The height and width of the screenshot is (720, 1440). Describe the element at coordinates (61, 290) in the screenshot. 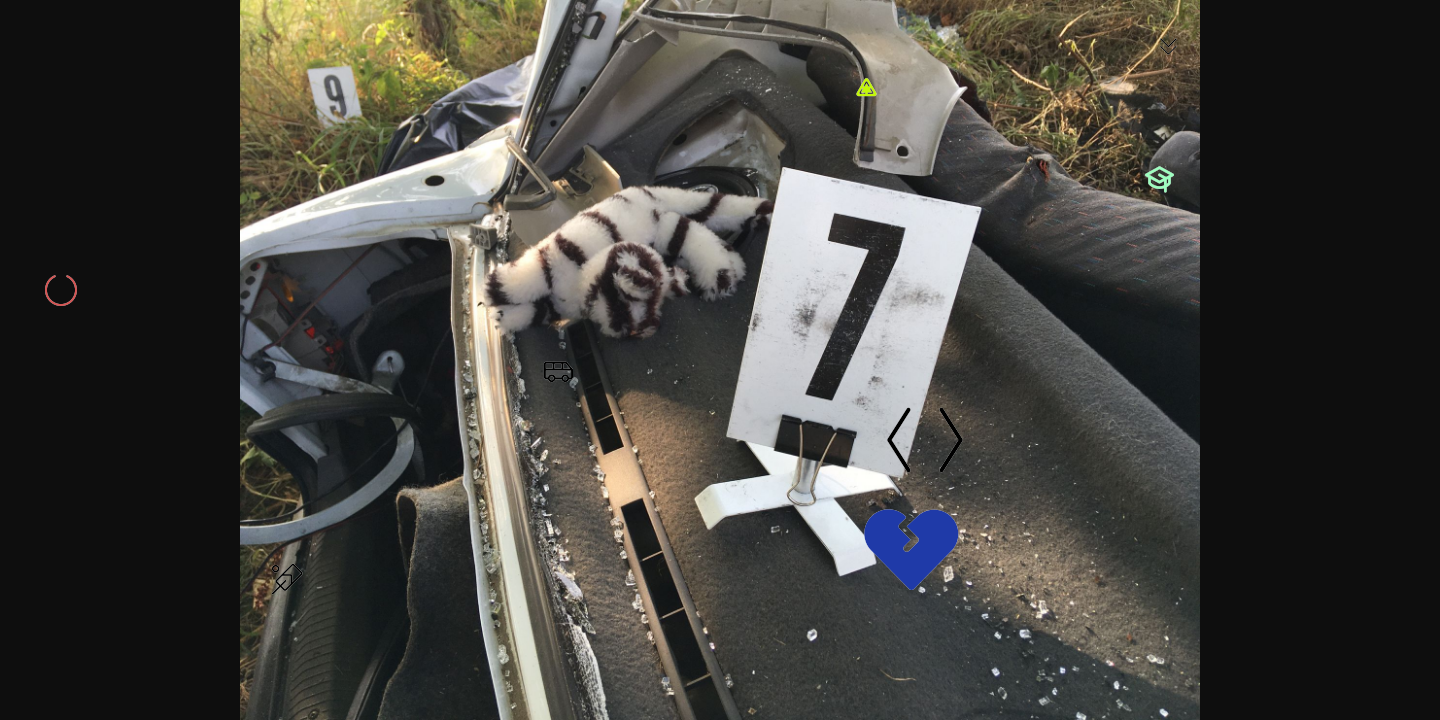

I see `loading or processing in progress` at that location.